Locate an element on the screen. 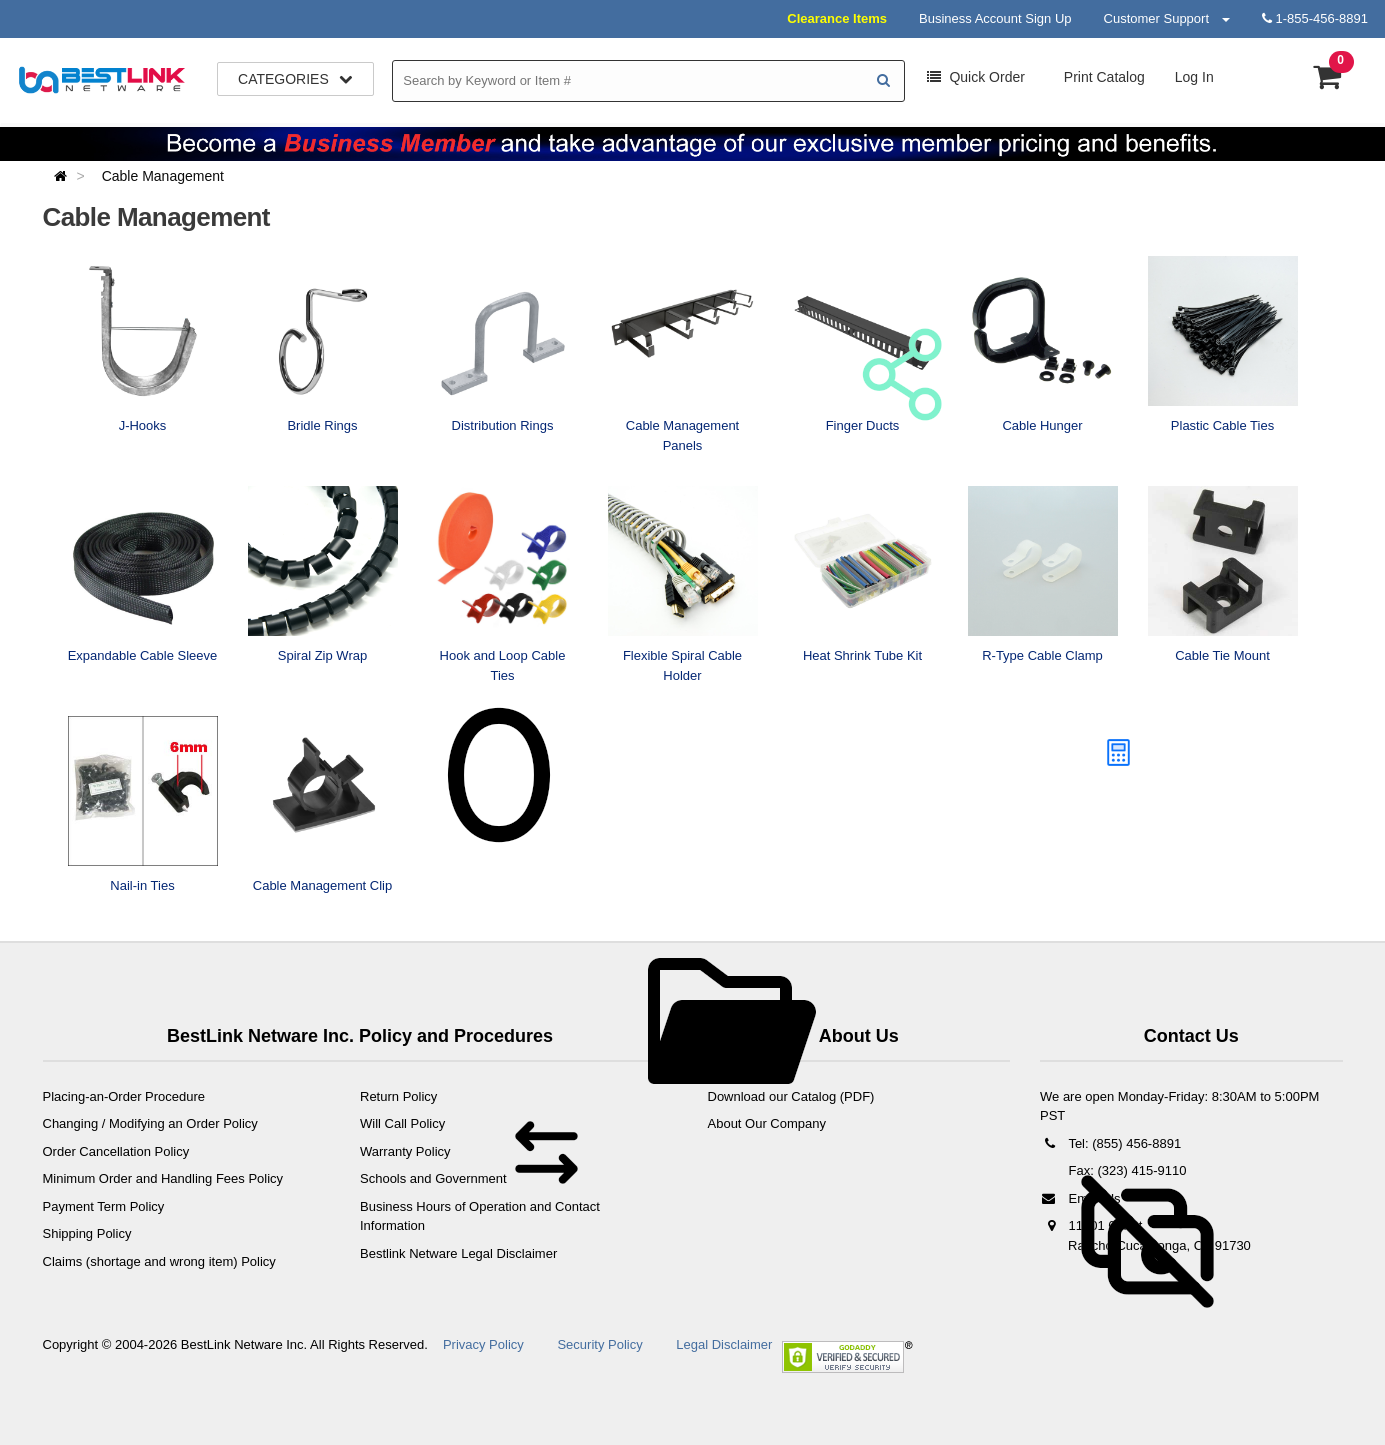 This screenshot has width=1385, height=1445. share content to social networks is located at coordinates (905, 374).